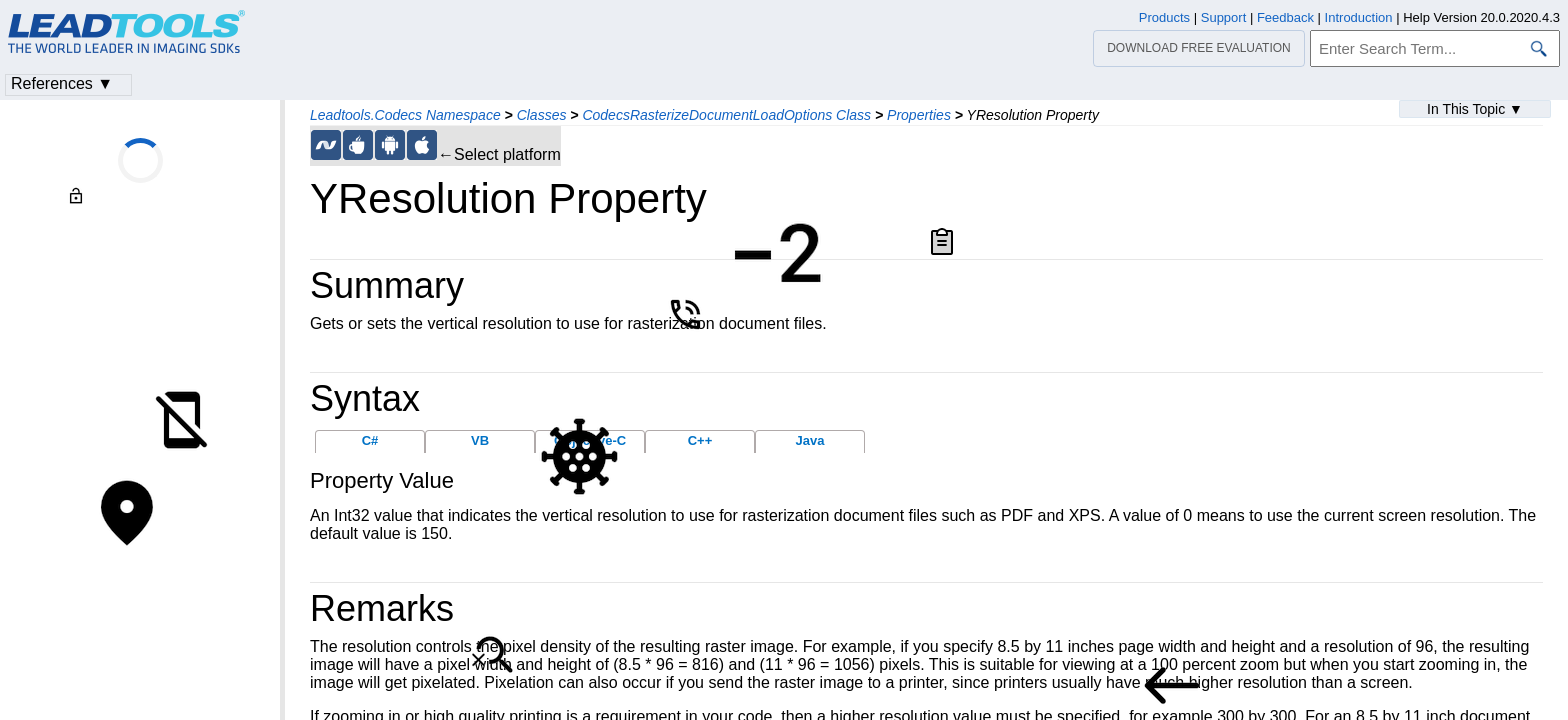  Describe the element at coordinates (495, 655) in the screenshot. I see `search is disabled or unavailable` at that location.